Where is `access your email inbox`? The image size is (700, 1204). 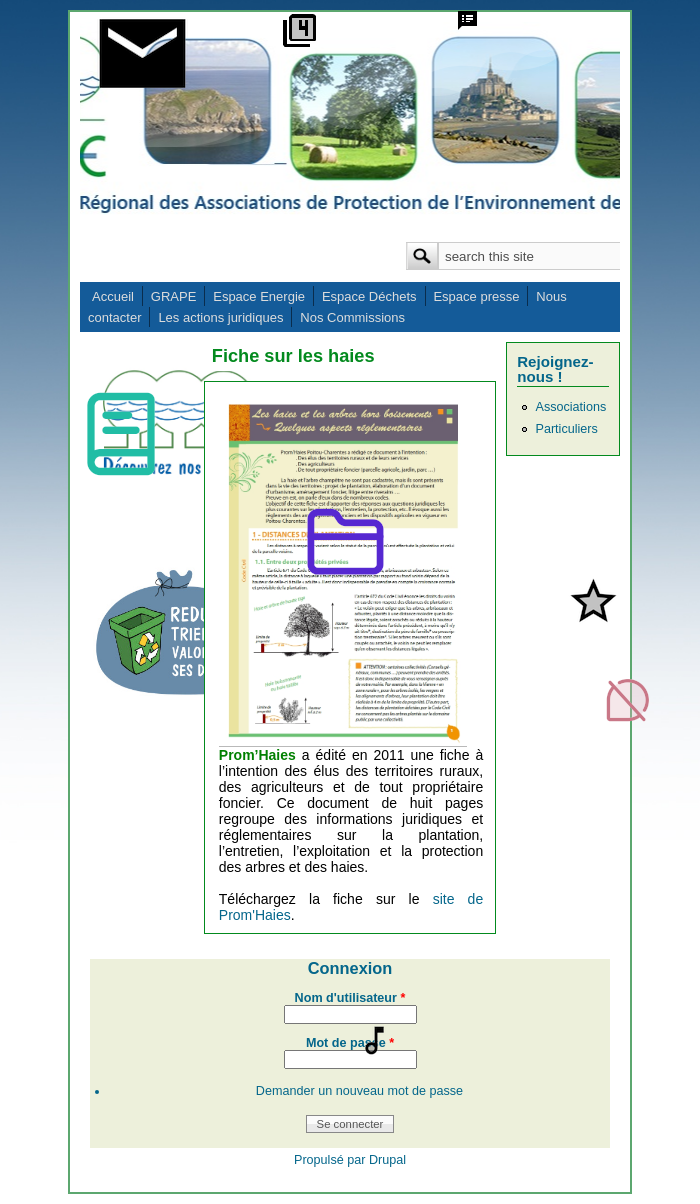
access your email inbox is located at coordinates (142, 53).